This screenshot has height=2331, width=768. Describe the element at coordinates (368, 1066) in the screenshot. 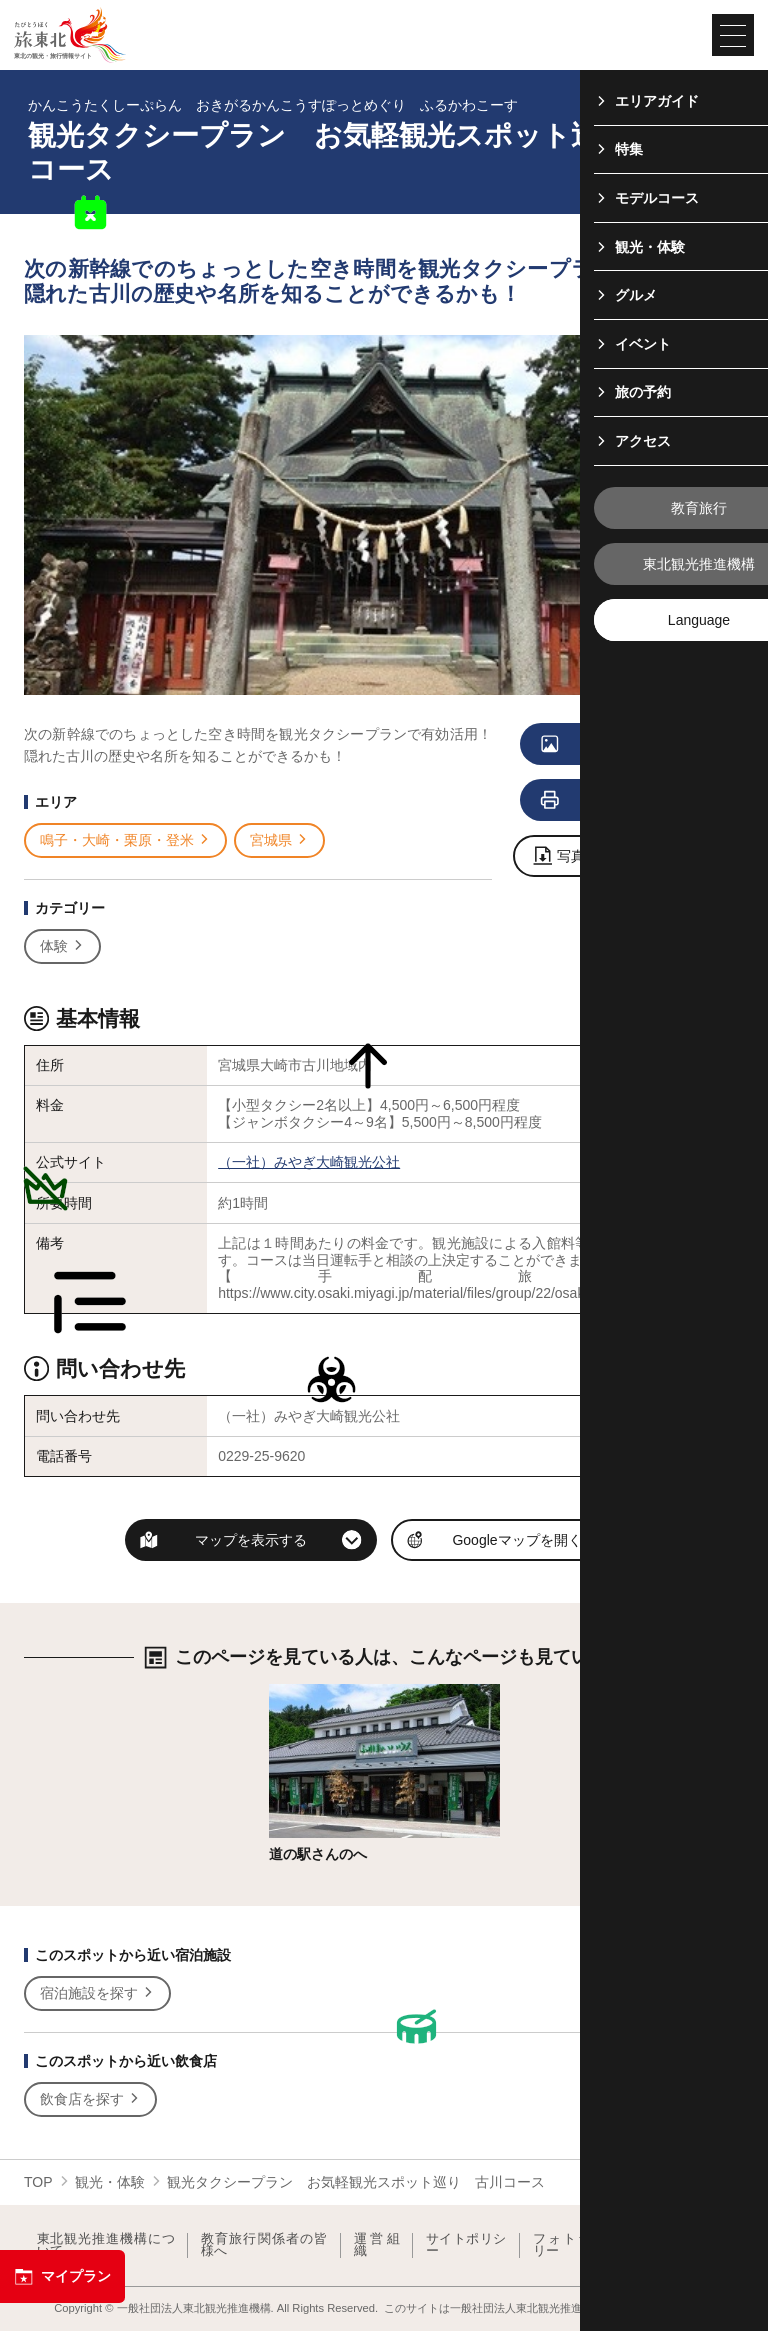

I see `scroll to top of page` at that location.